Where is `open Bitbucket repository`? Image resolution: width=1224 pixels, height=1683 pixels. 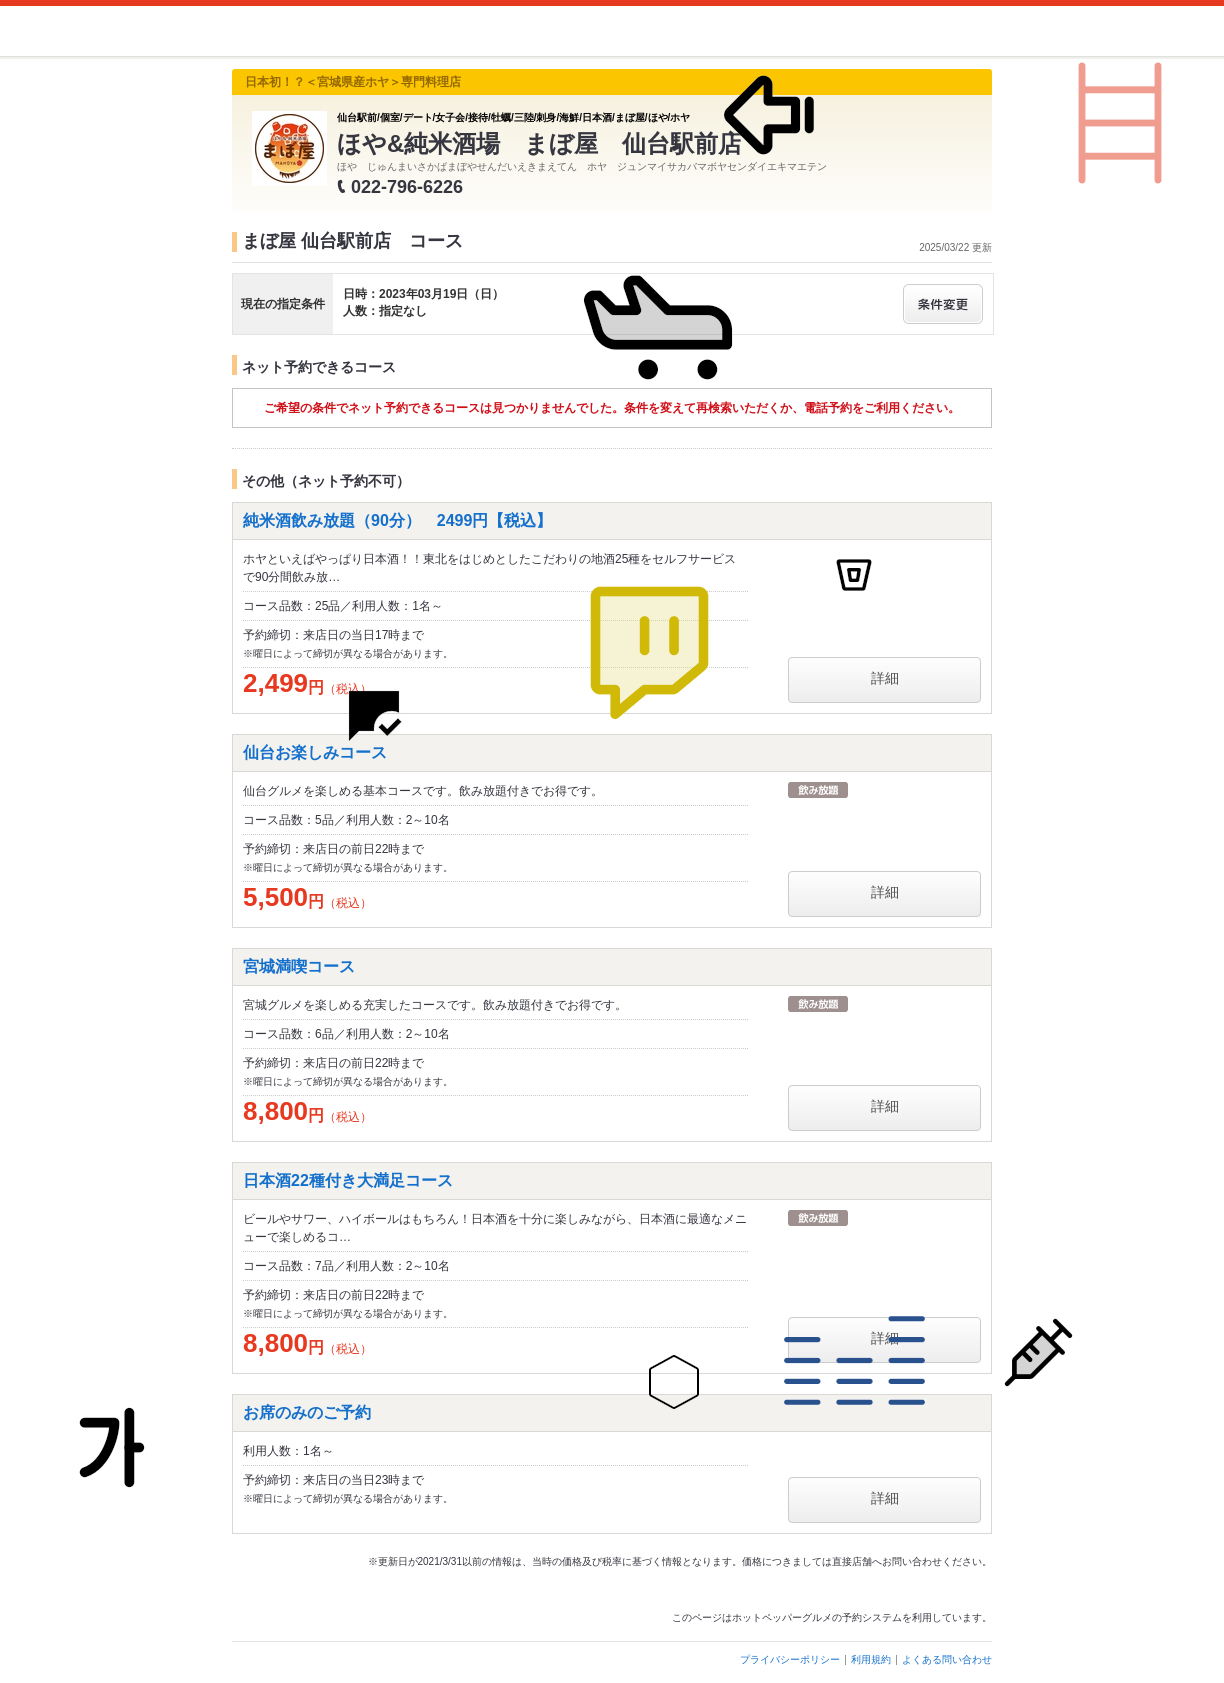
open Bitbucket repository is located at coordinates (854, 575).